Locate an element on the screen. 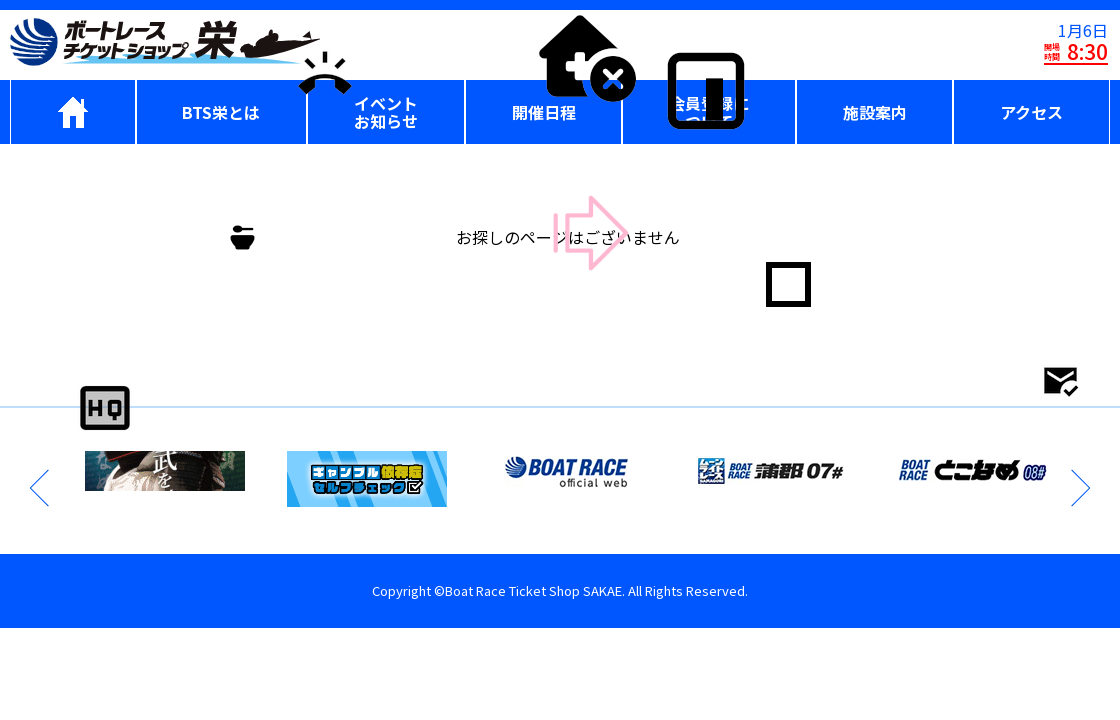  medical facility or clinic unavailable is located at coordinates (585, 56).